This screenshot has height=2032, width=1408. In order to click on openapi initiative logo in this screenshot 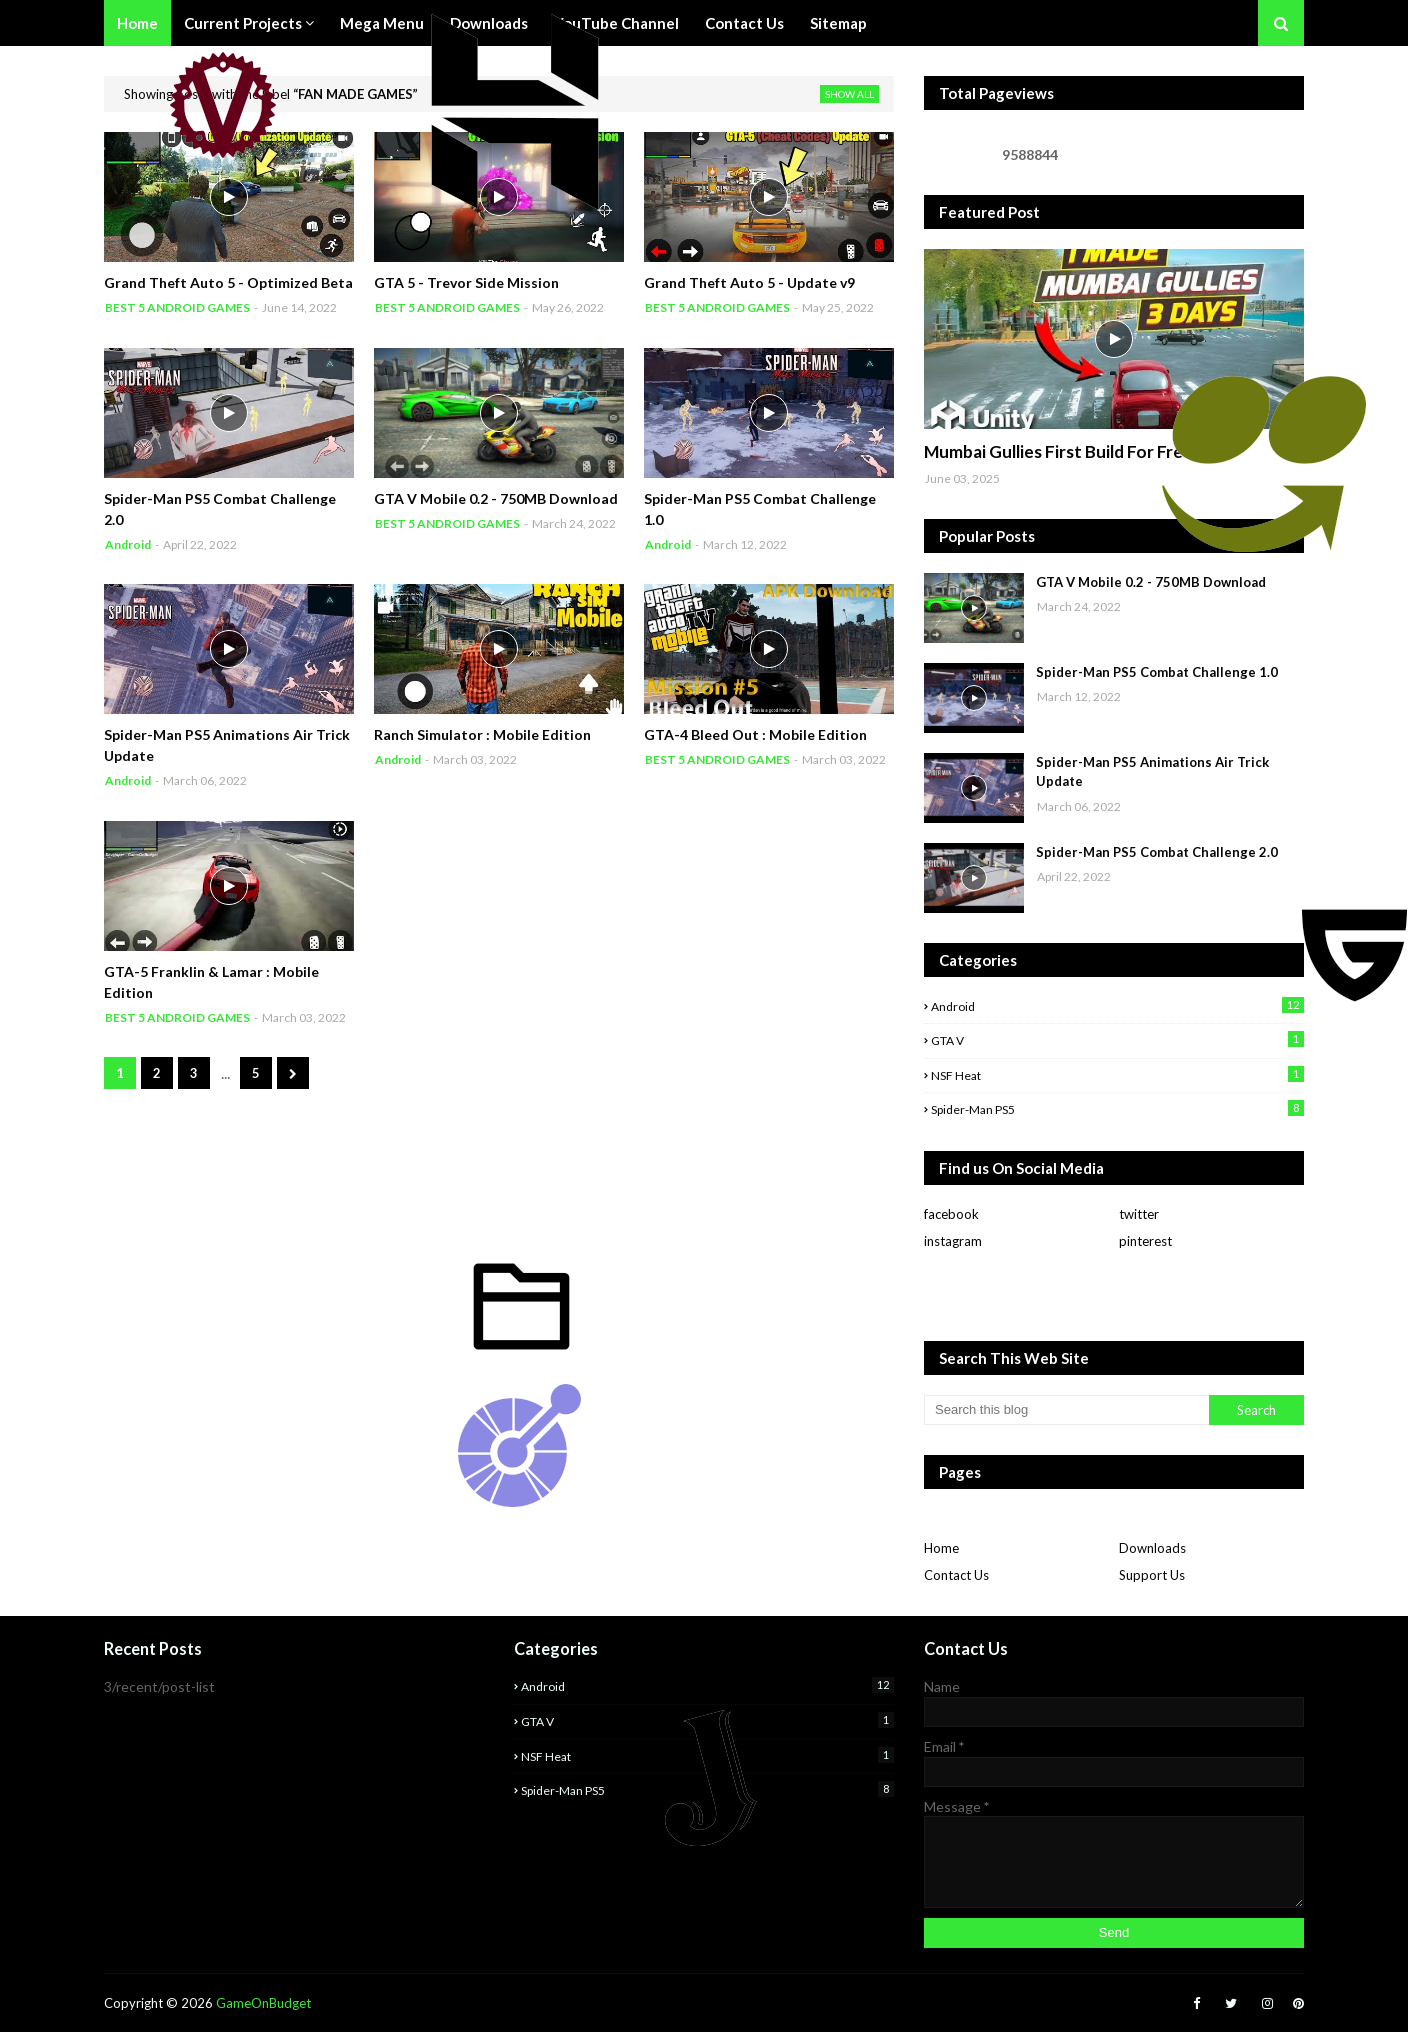, I will do `click(519, 1445)`.